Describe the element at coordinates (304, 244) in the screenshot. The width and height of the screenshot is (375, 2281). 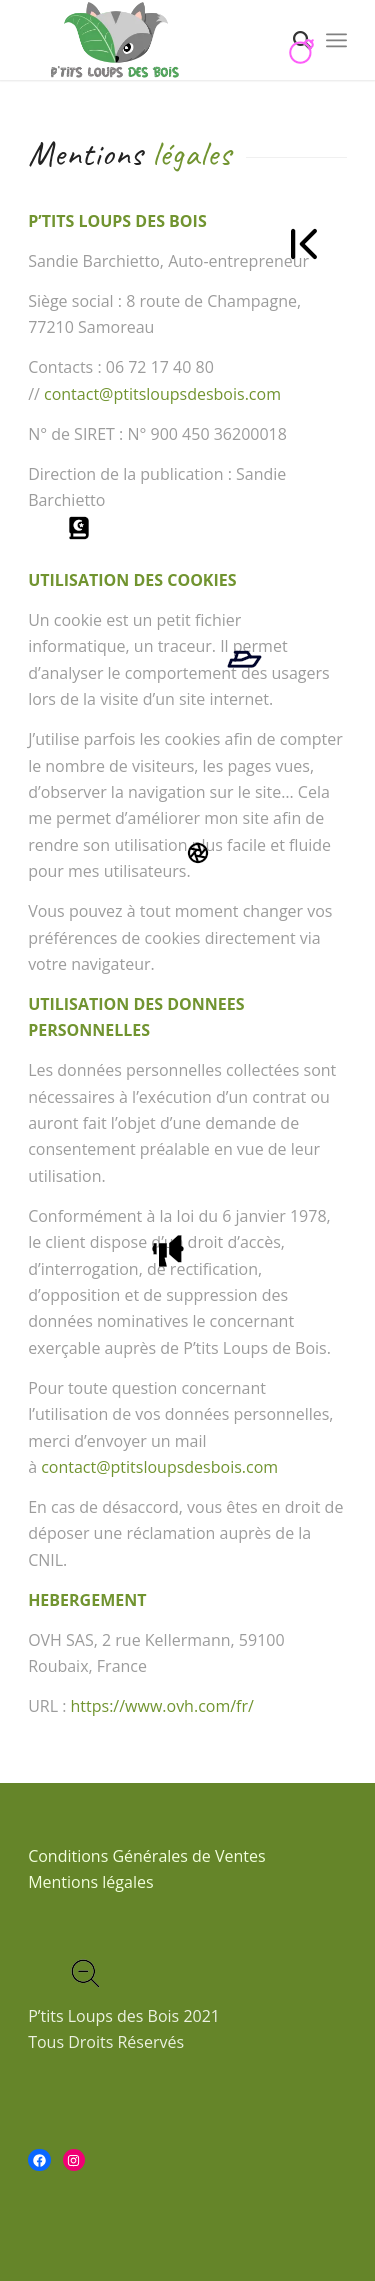
I see `skip to the beginning` at that location.